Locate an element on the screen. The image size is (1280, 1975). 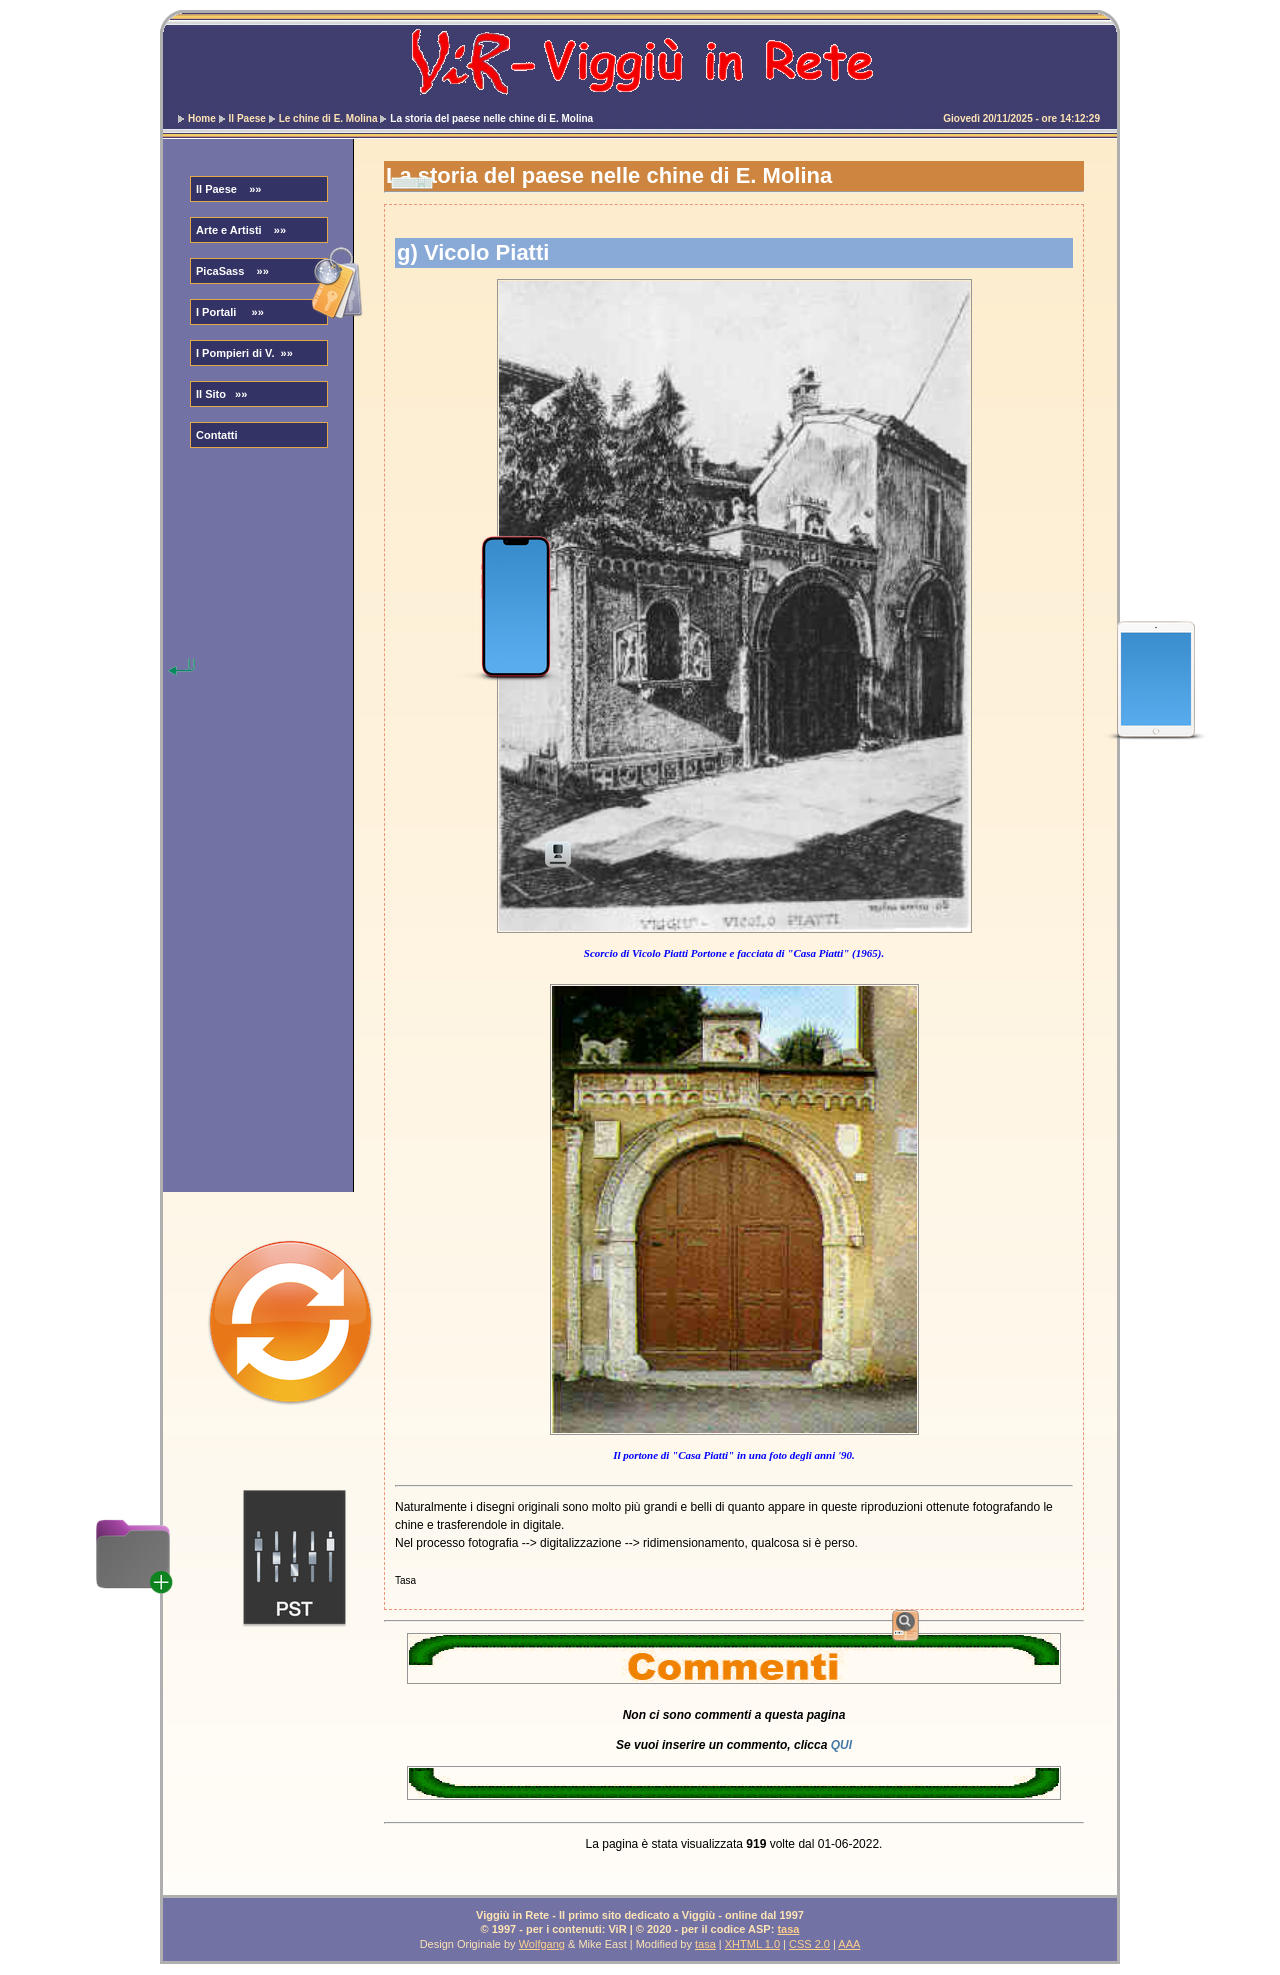
resolving package dependencies is located at coordinates (905, 1625).